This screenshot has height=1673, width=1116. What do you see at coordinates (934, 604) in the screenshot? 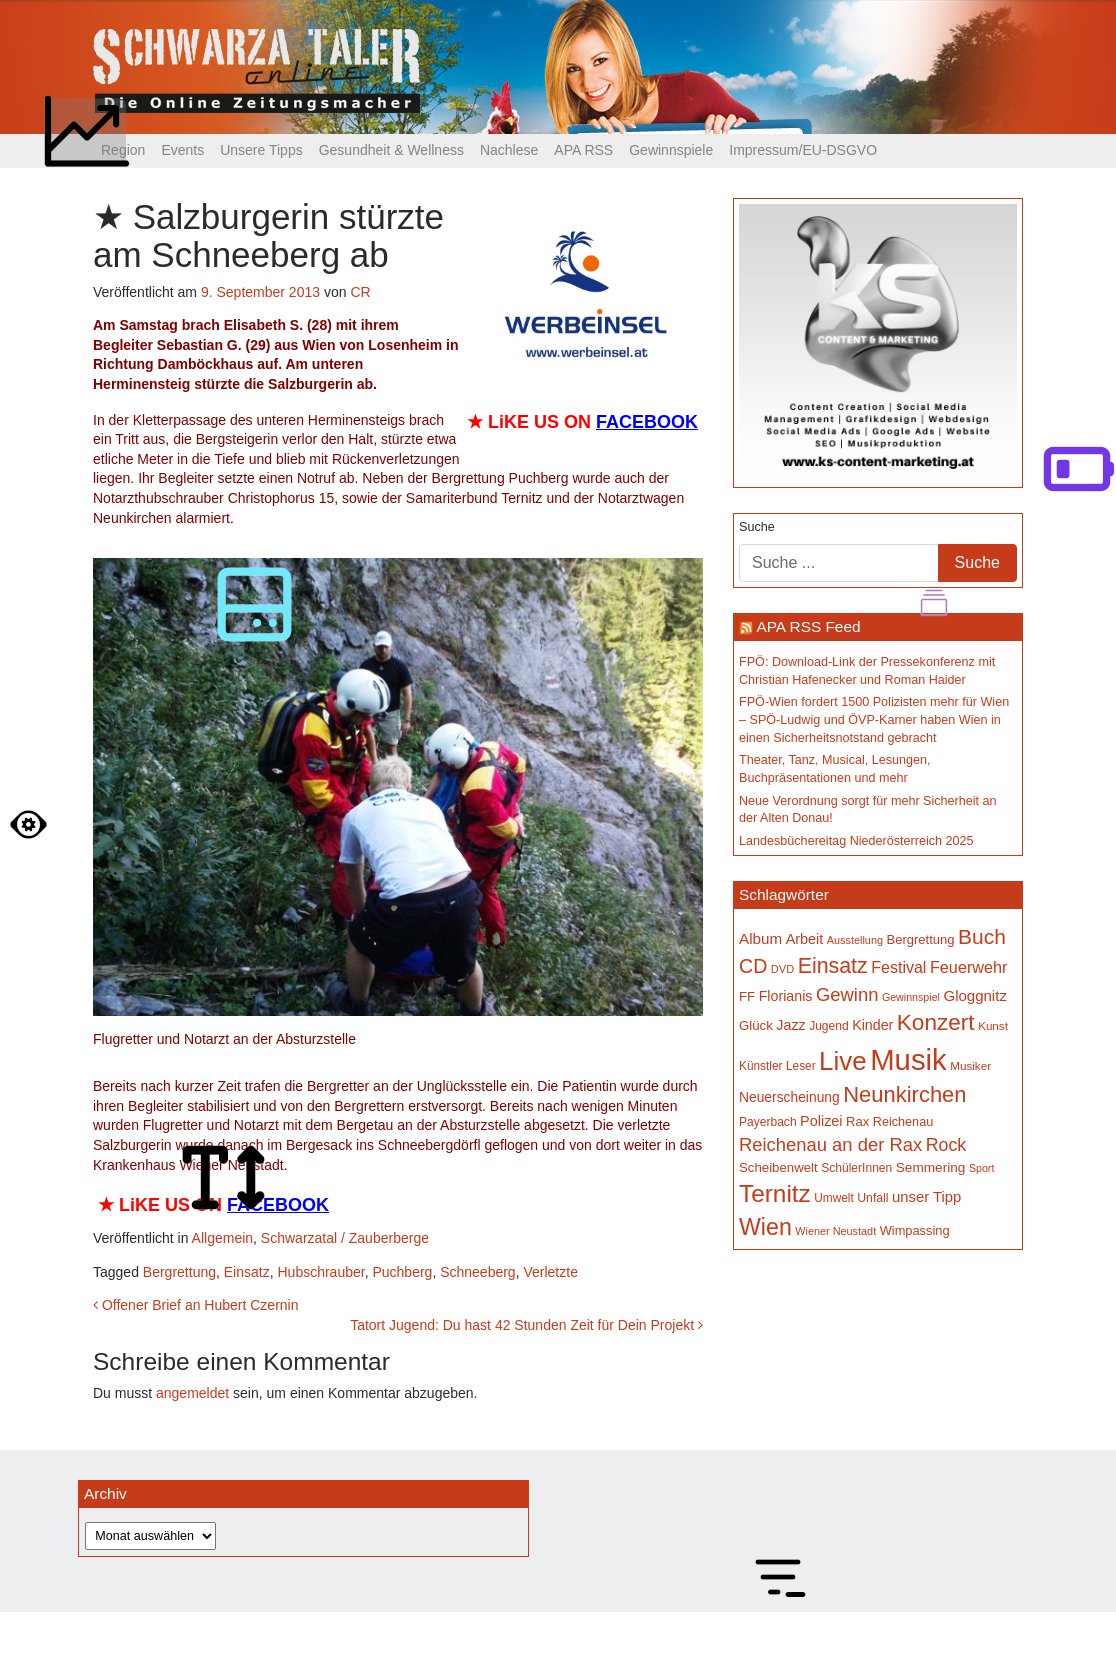
I see `view stacked items or card deck` at bounding box center [934, 604].